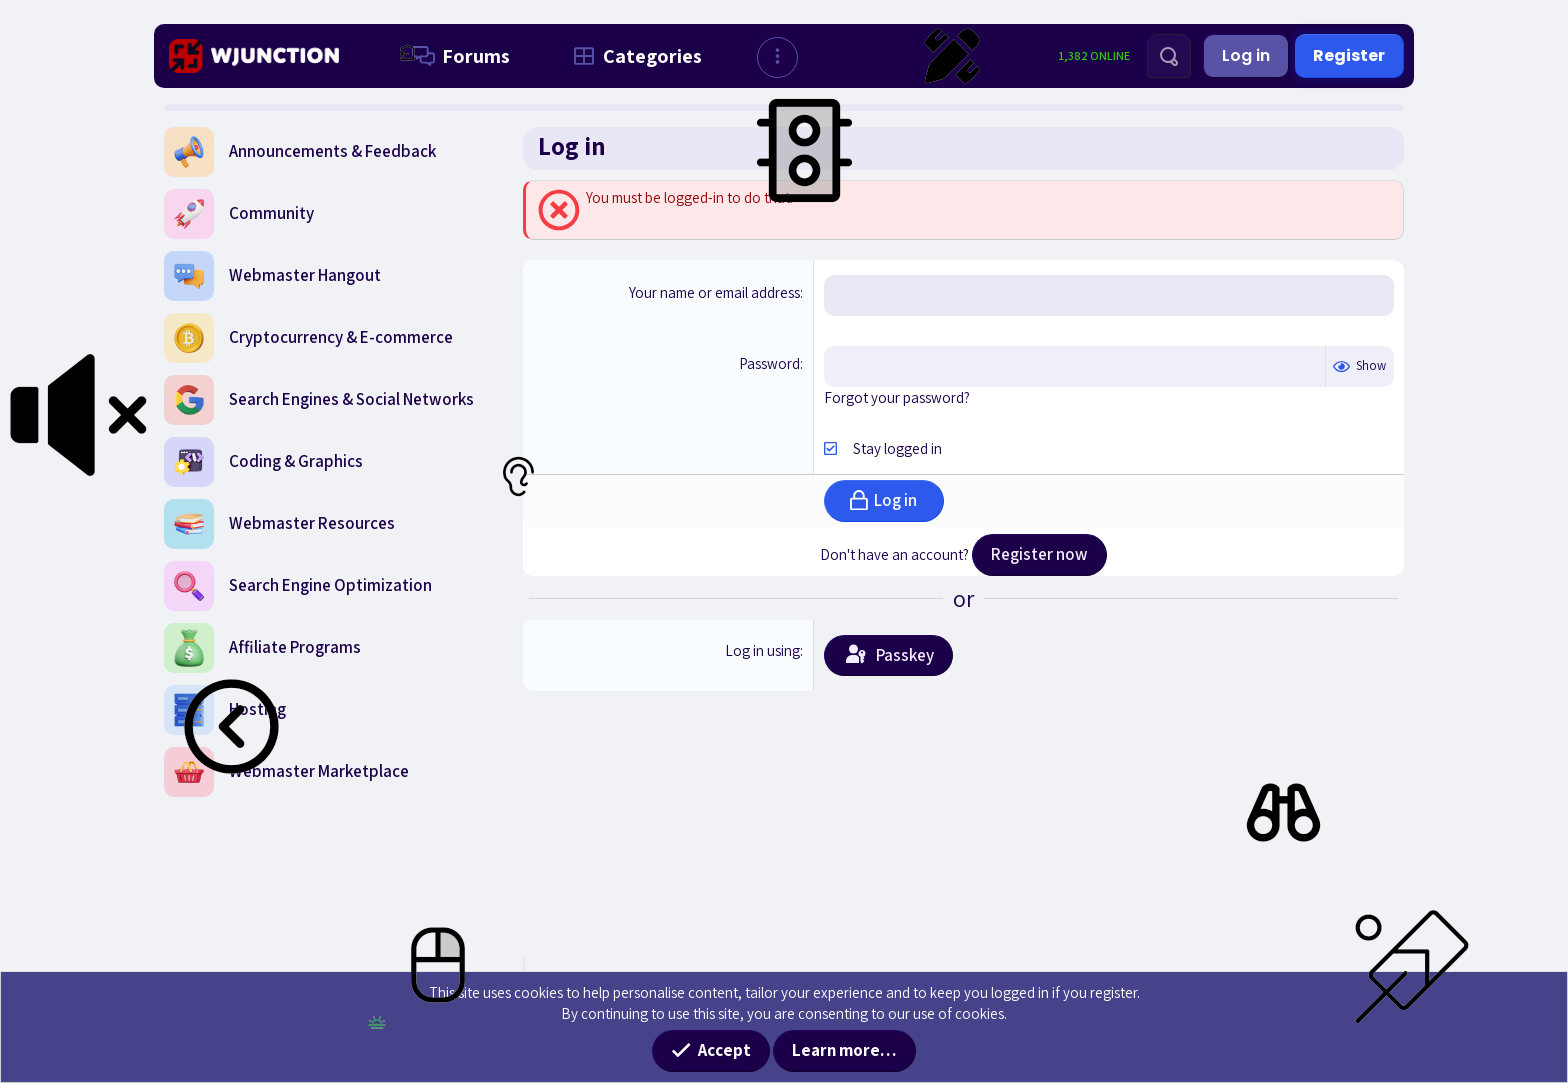 This screenshot has width=1568, height=1083. I want to click on transfer data out of home storage, so click(407, 52).